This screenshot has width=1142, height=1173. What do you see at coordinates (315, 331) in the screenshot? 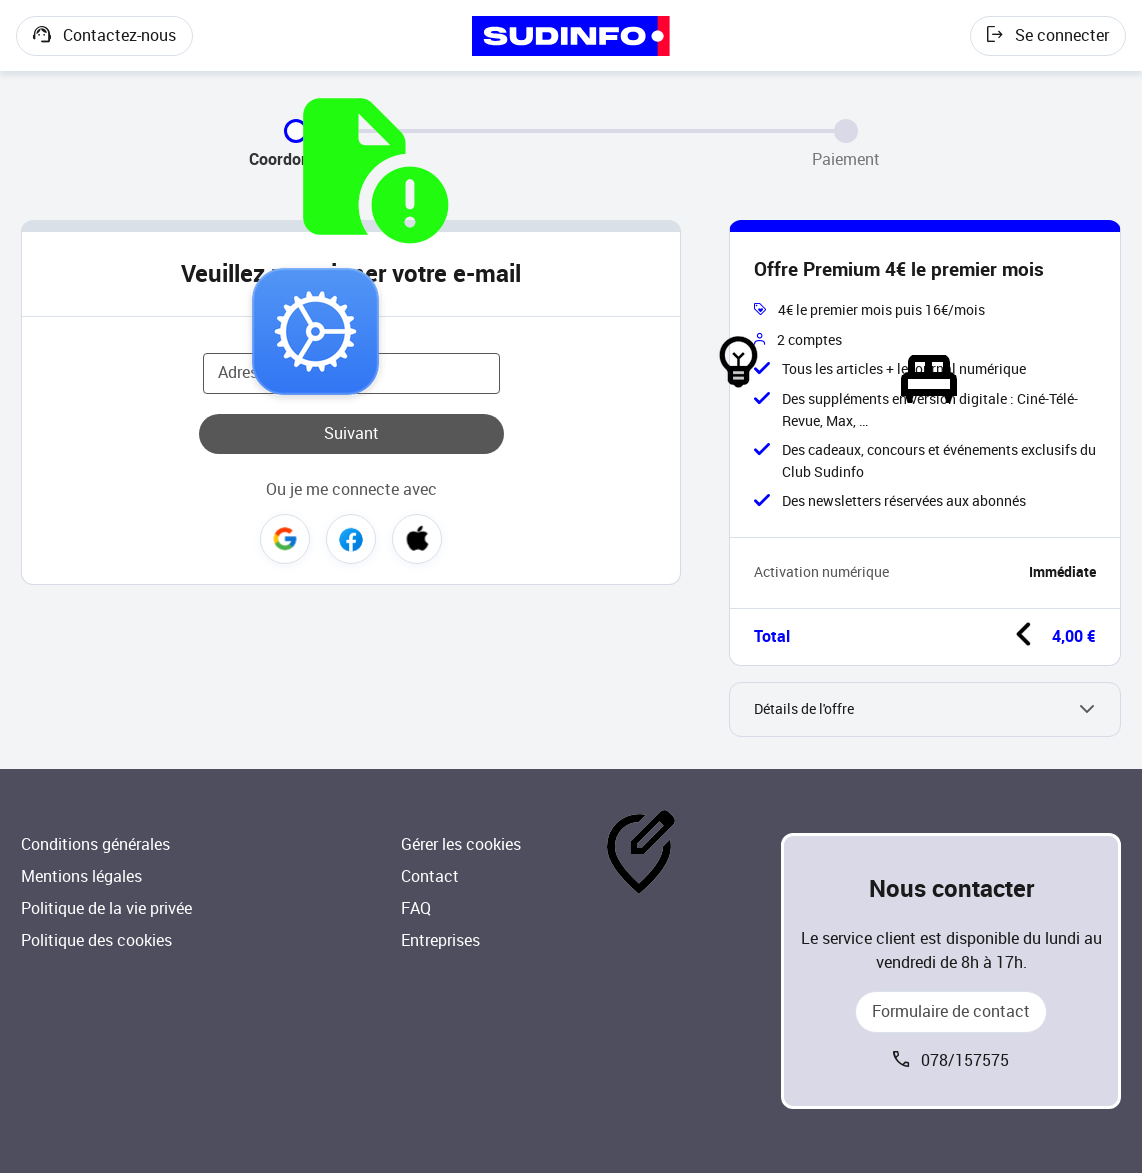
I see `access system settings and preferences` at bounding box center [315, 331].